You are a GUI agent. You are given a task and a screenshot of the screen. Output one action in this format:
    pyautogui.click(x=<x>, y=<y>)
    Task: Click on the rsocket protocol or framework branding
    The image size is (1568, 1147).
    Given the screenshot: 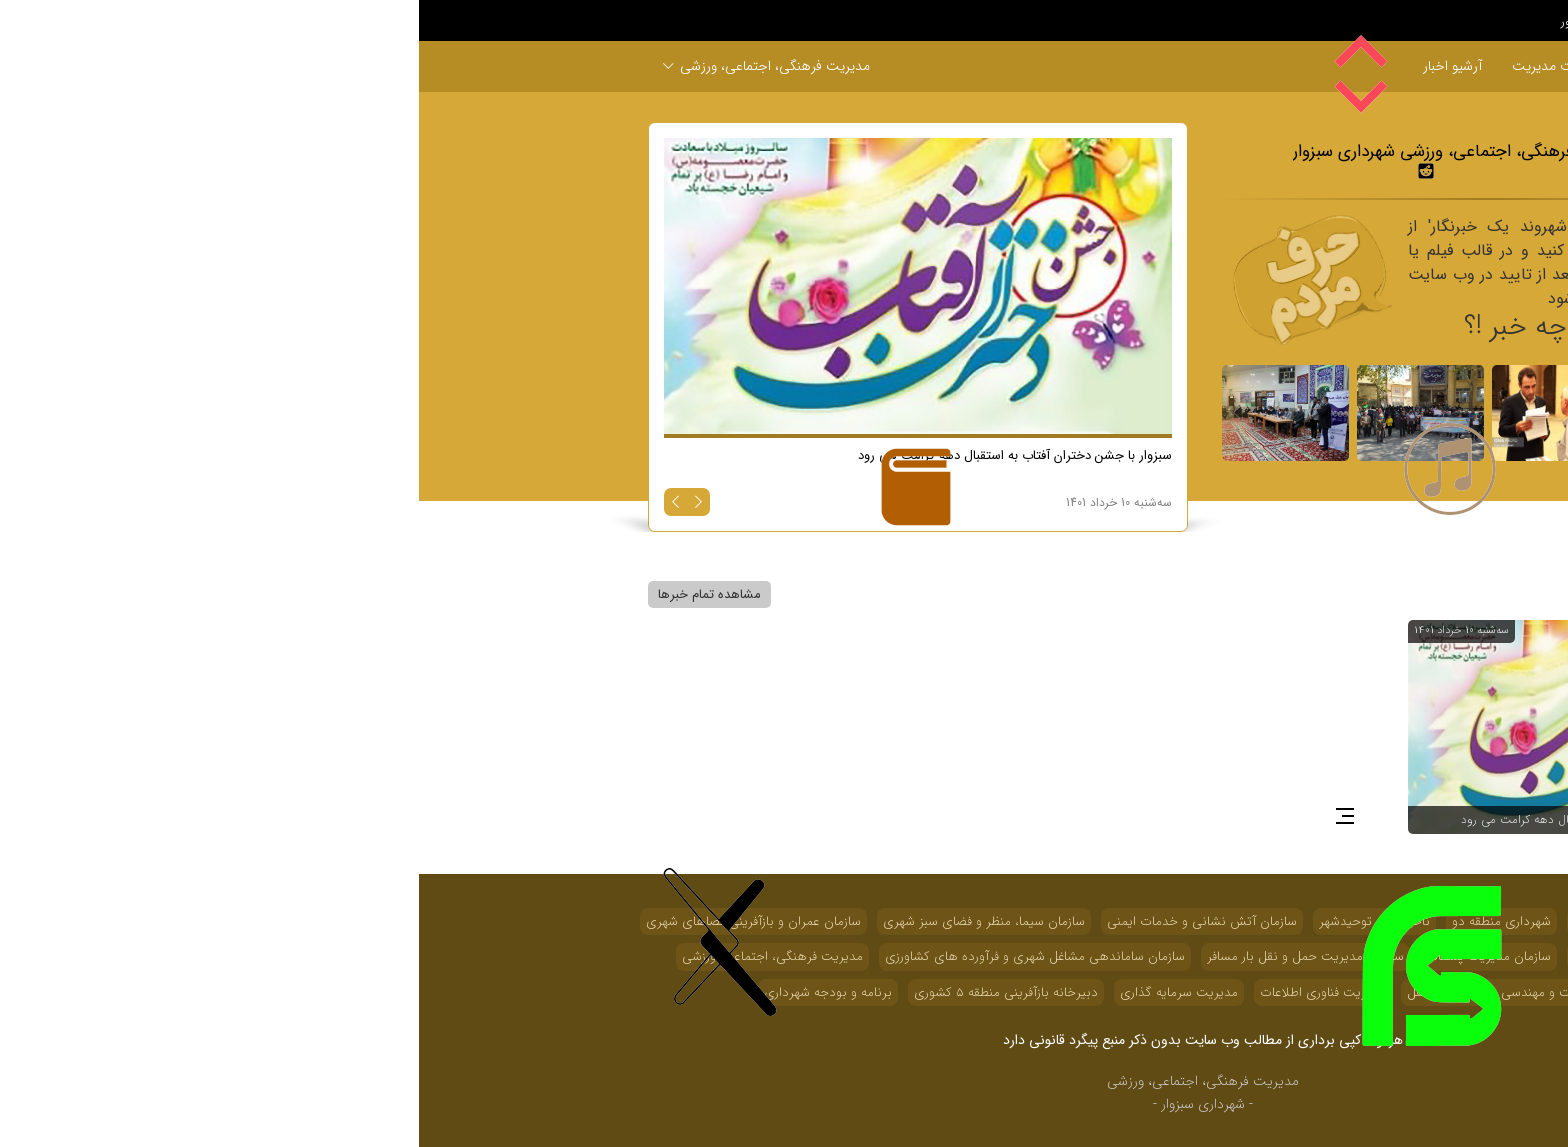 What is the action you would take?
    pyautogui.click(x=1432, y=966)
    